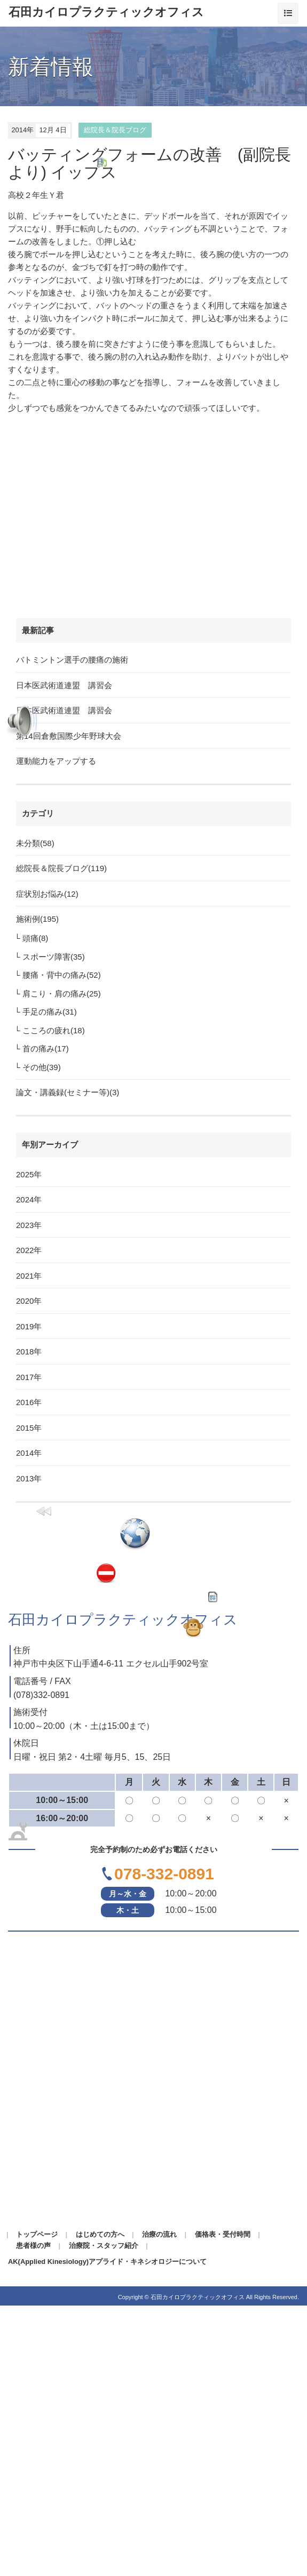 This screenshot has width=307, height=2576. Describe the element at coordinates (18, 1831) in the screenshot. I see `access engineering or technical tools` at that location.